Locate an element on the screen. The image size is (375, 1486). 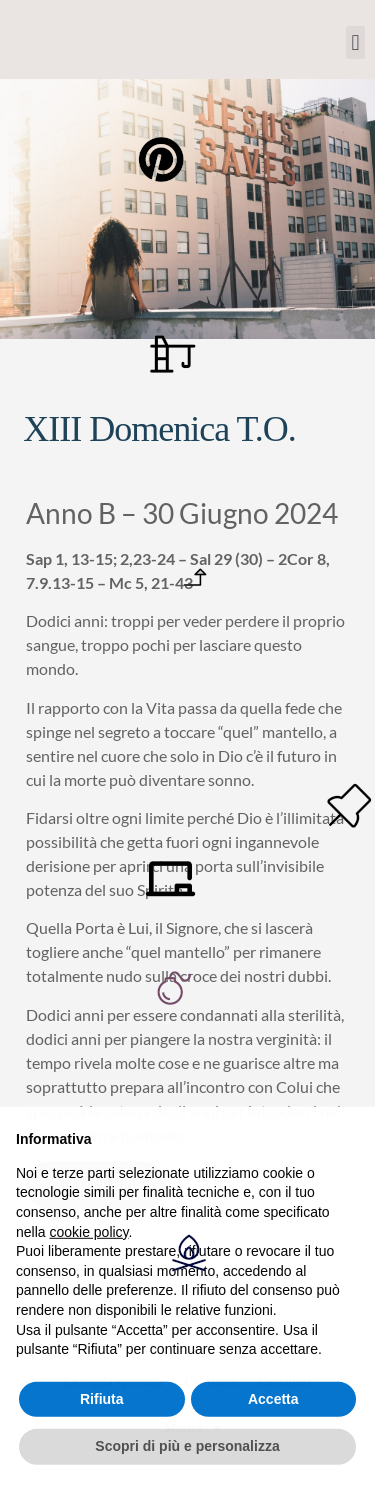
pin an item to keep it visible is located at coordinates (347, 807).